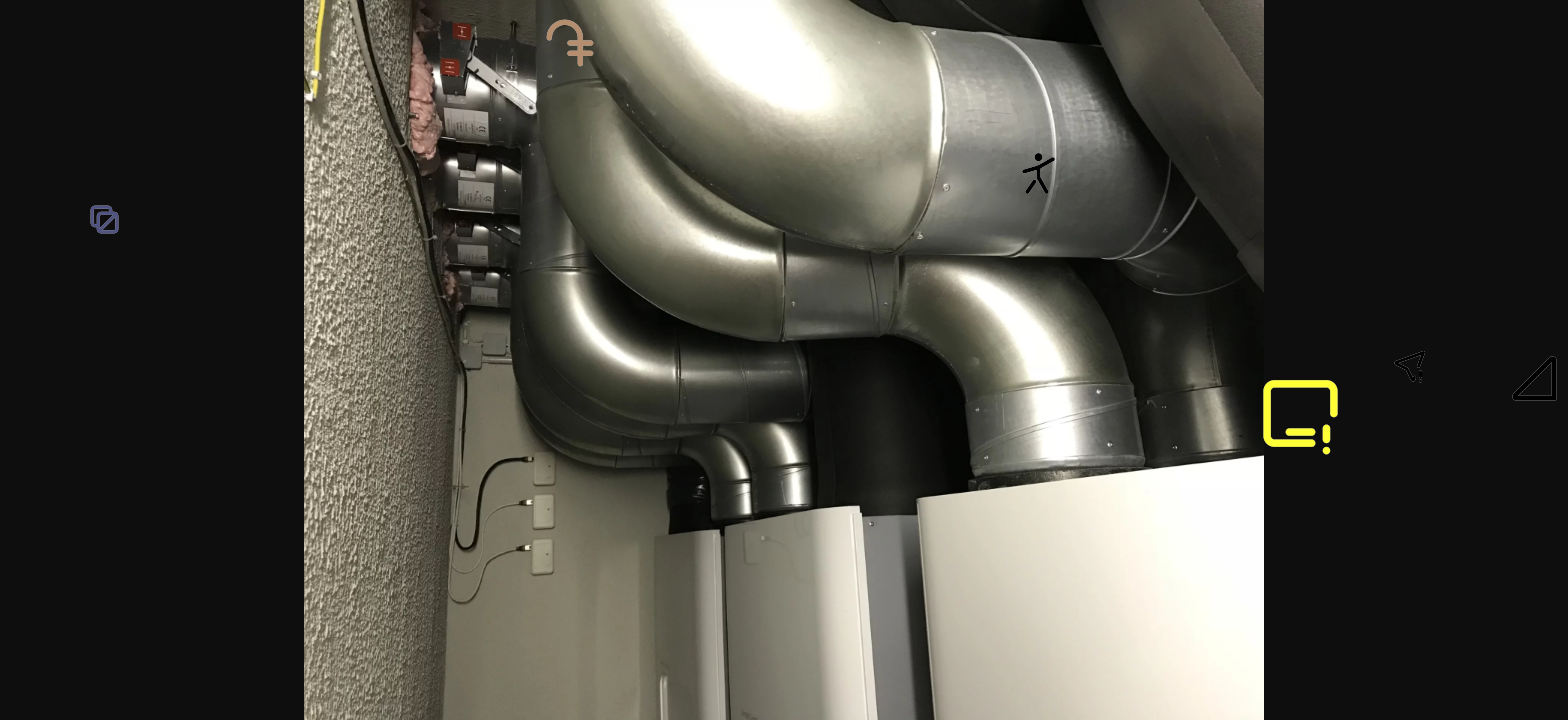 This screenshot has width=1568, height=720. I want to click on access stretching or warm-up exercises, so click(1038, 173).